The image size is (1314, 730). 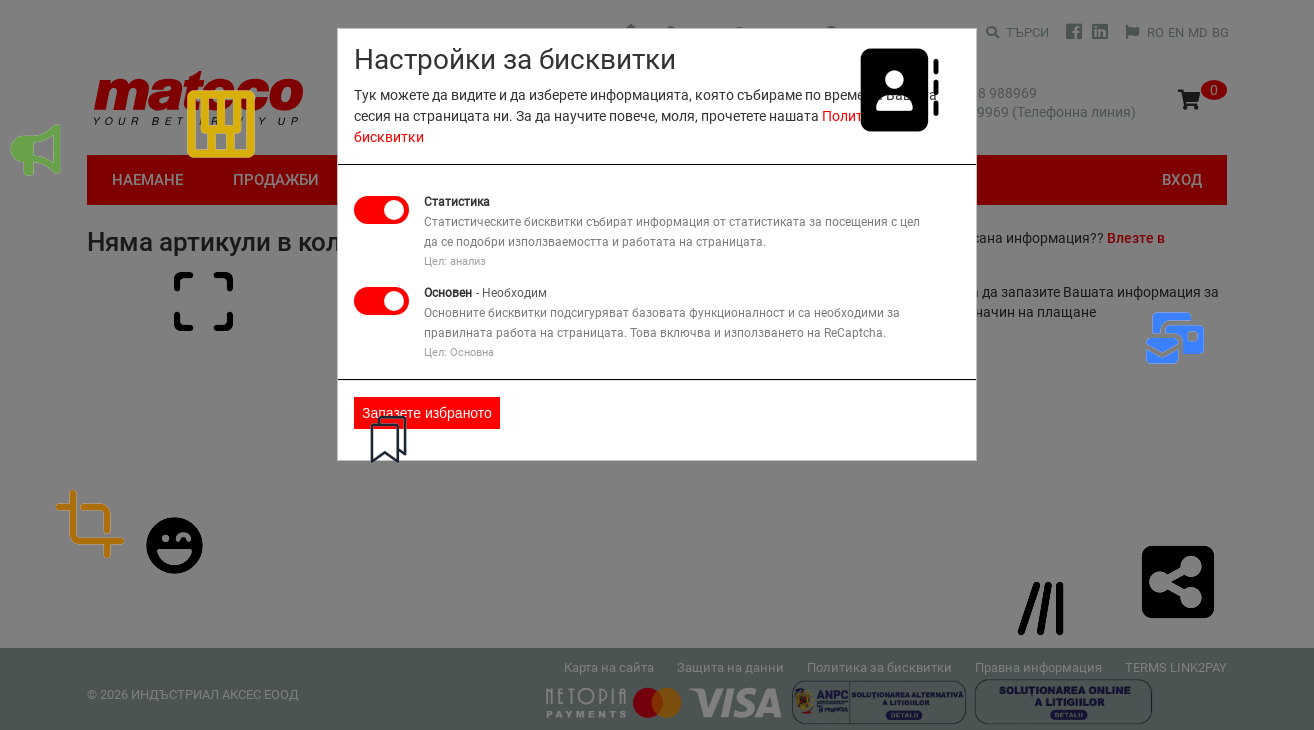 I want to click on make an announcement, so click(x=37, y=149).